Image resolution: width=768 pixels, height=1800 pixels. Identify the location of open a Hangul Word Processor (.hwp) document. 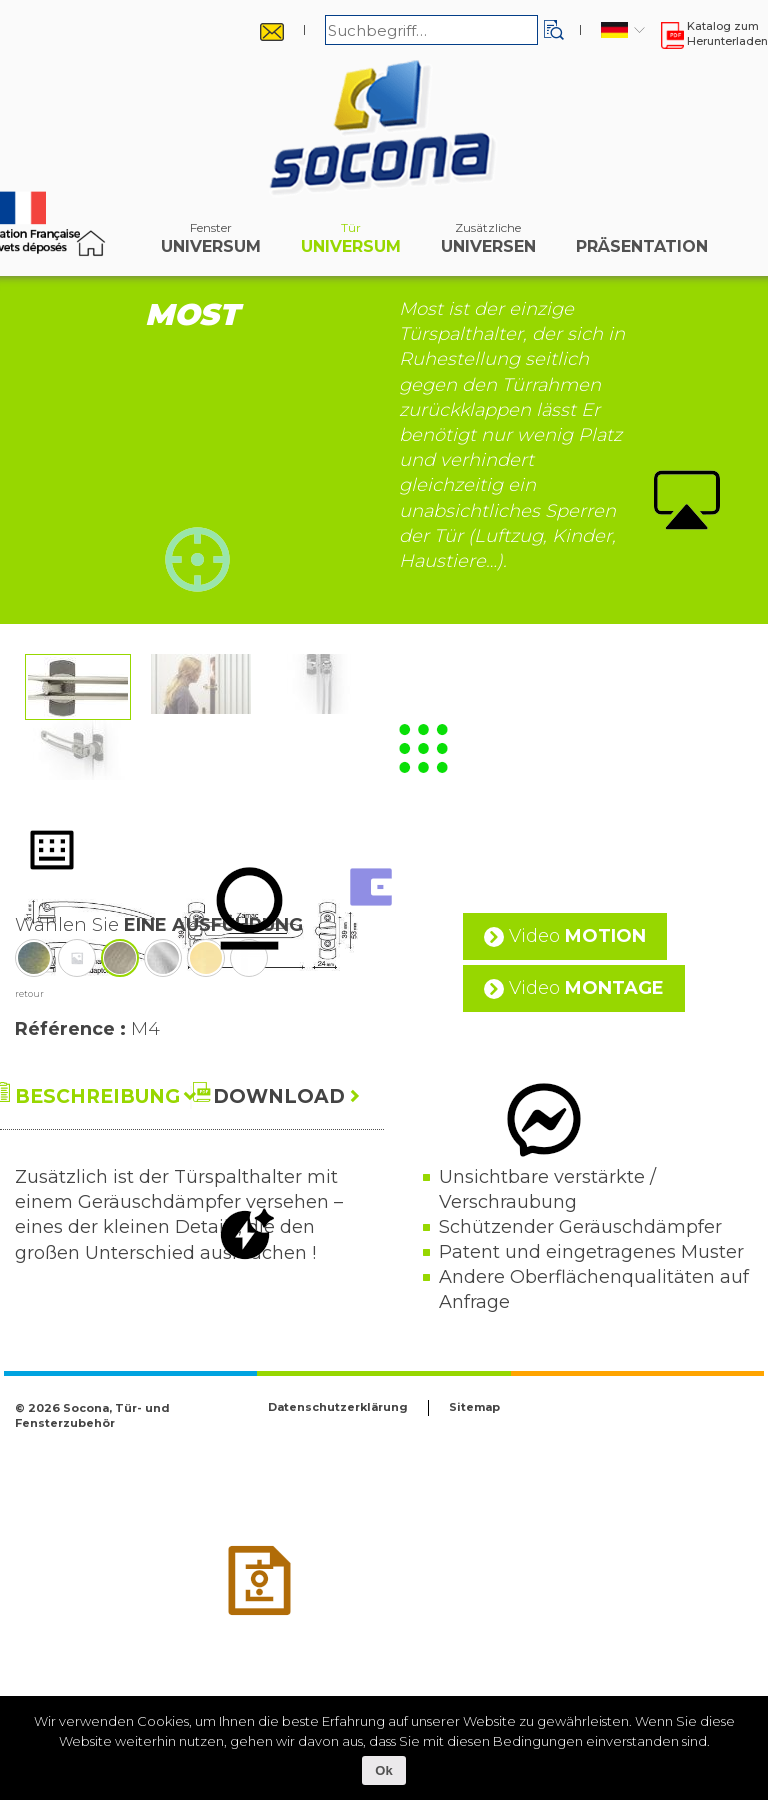
(259, 1580).